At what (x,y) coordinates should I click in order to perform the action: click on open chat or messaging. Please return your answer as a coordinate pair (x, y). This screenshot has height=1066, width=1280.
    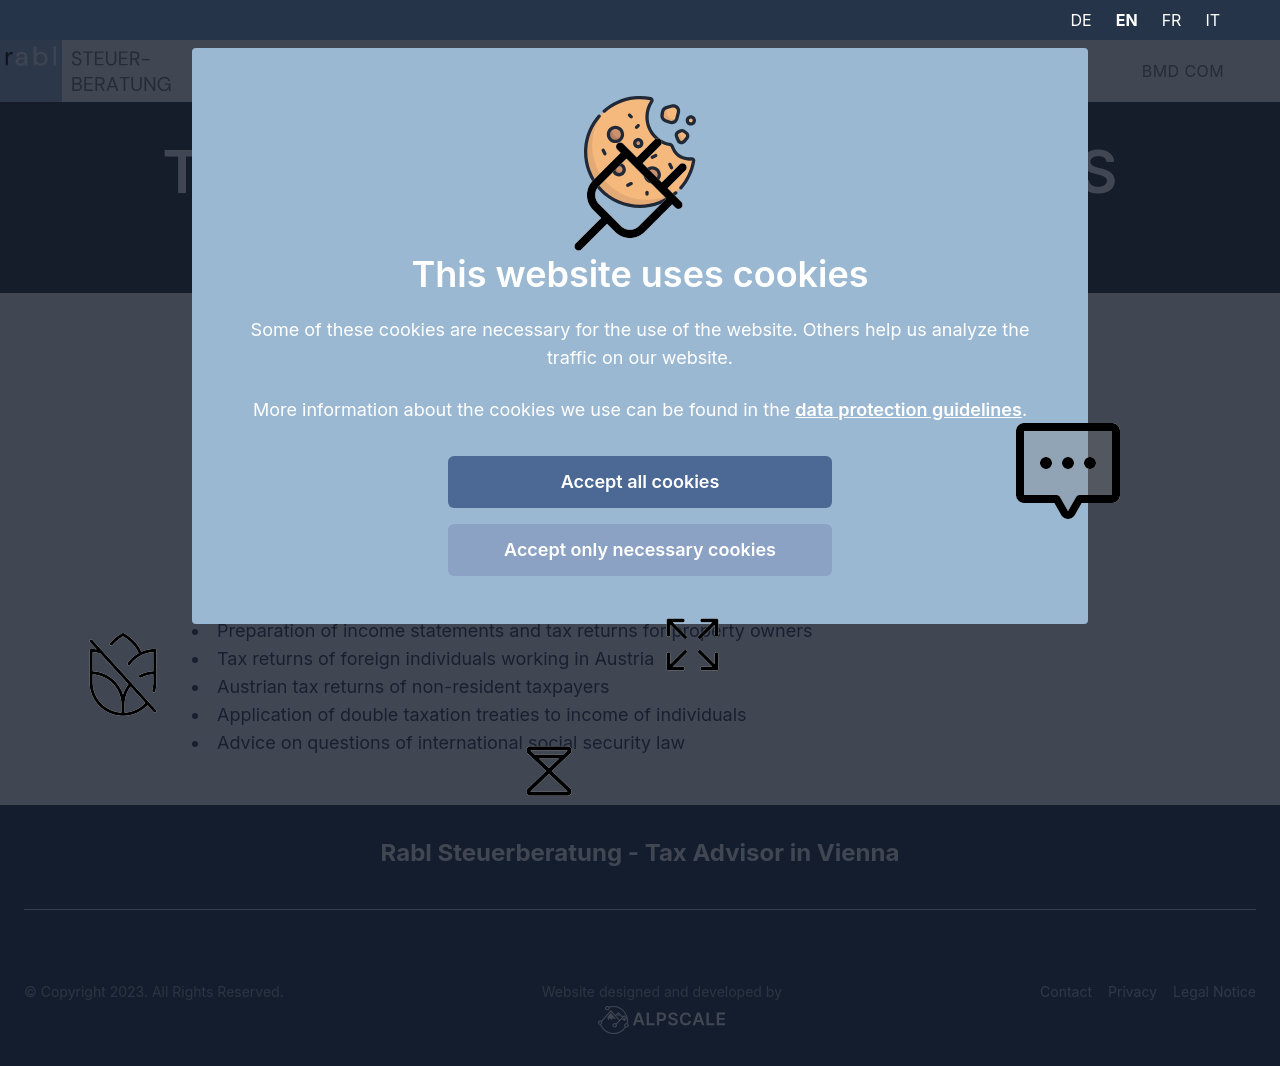
    Looking at the image, I should click on (1068, 467).